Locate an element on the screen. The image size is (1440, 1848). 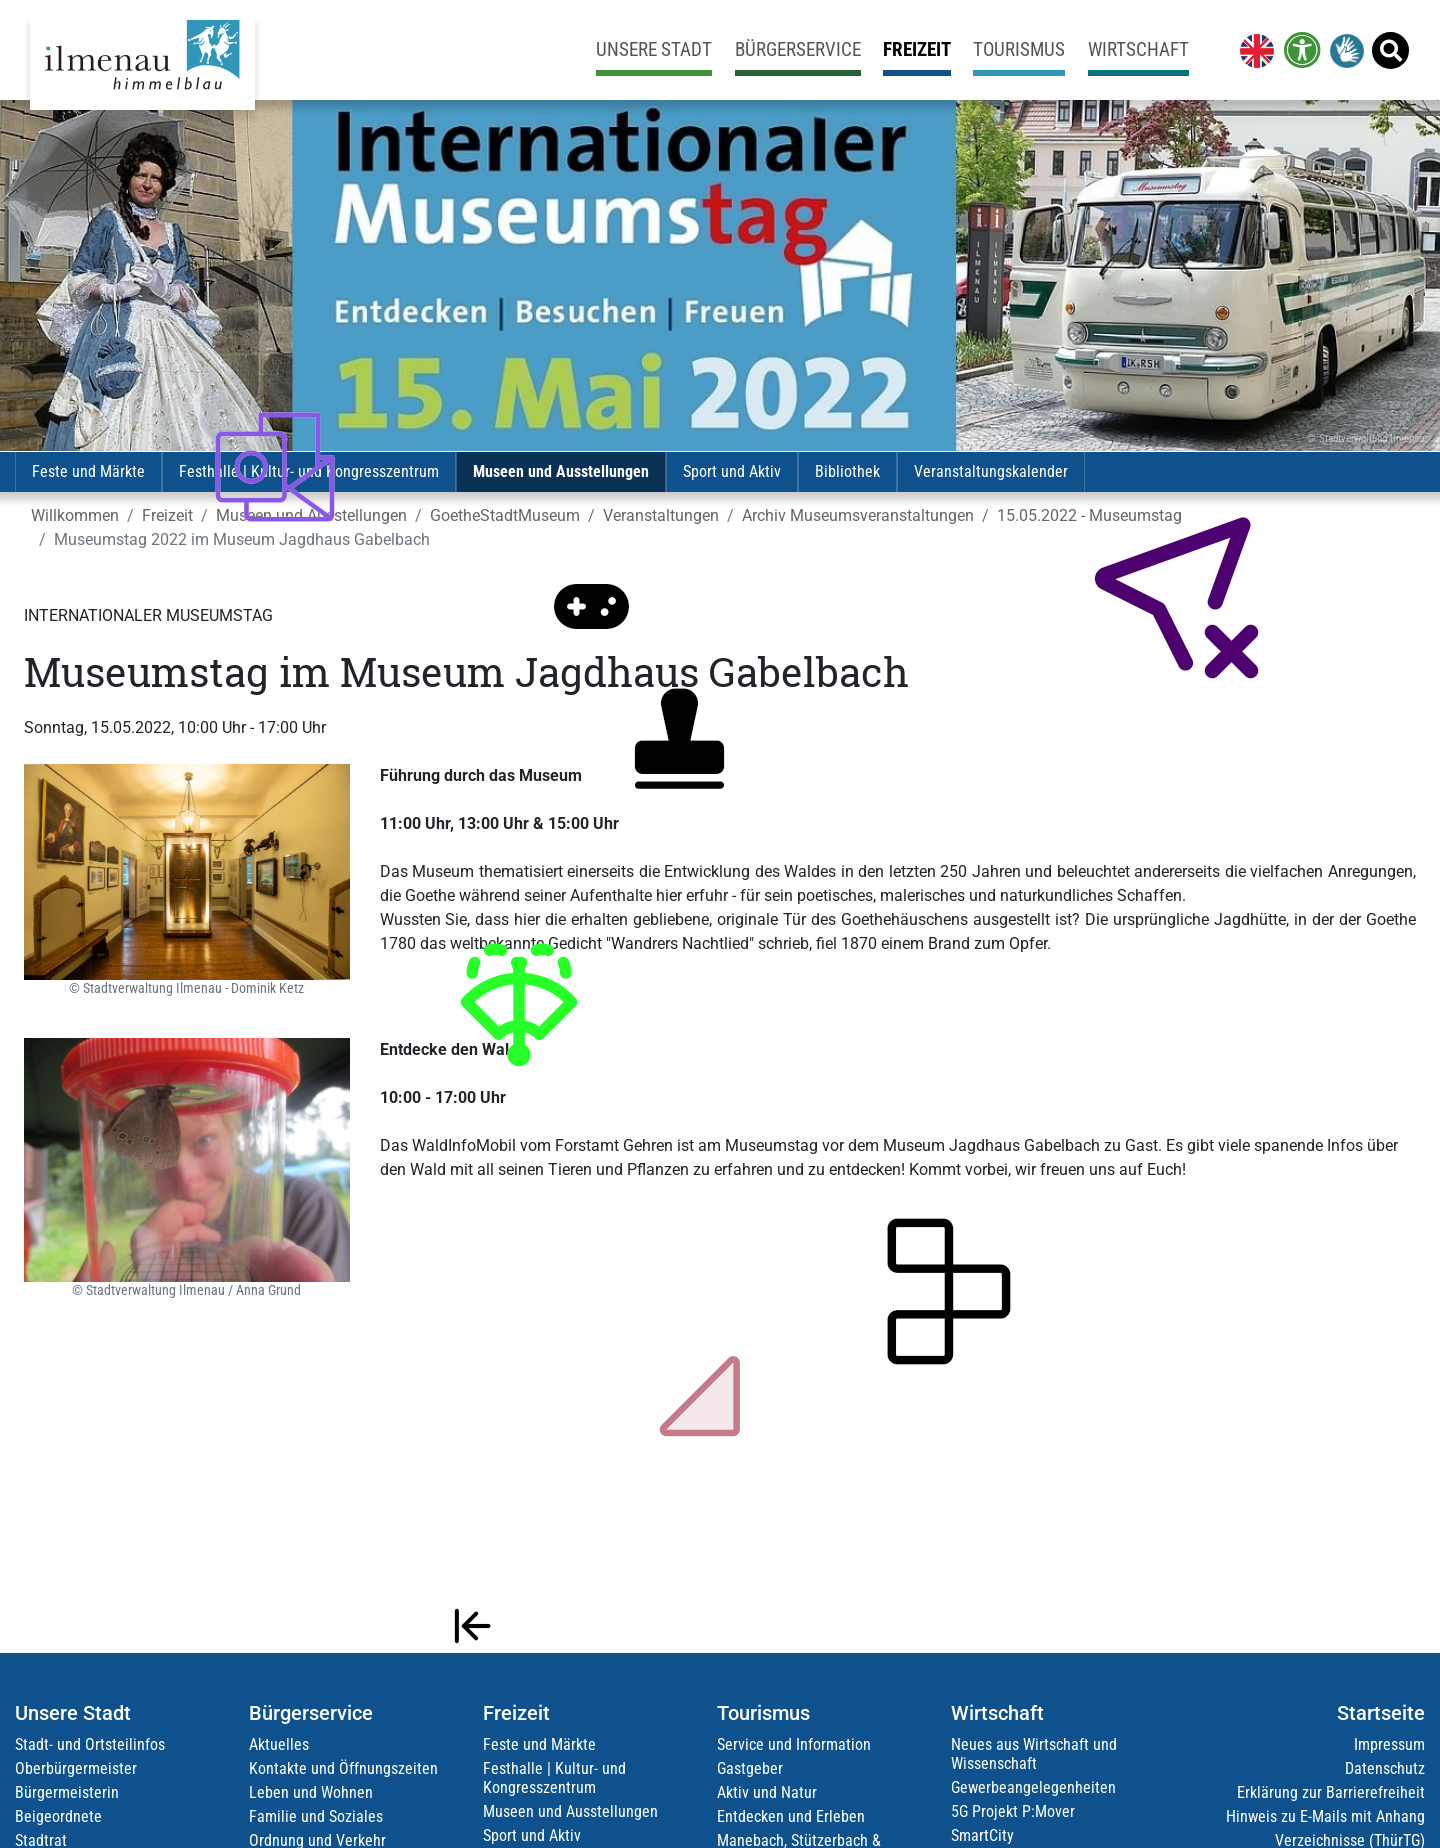
disable location sharing is located at coordinates (1174, 594).